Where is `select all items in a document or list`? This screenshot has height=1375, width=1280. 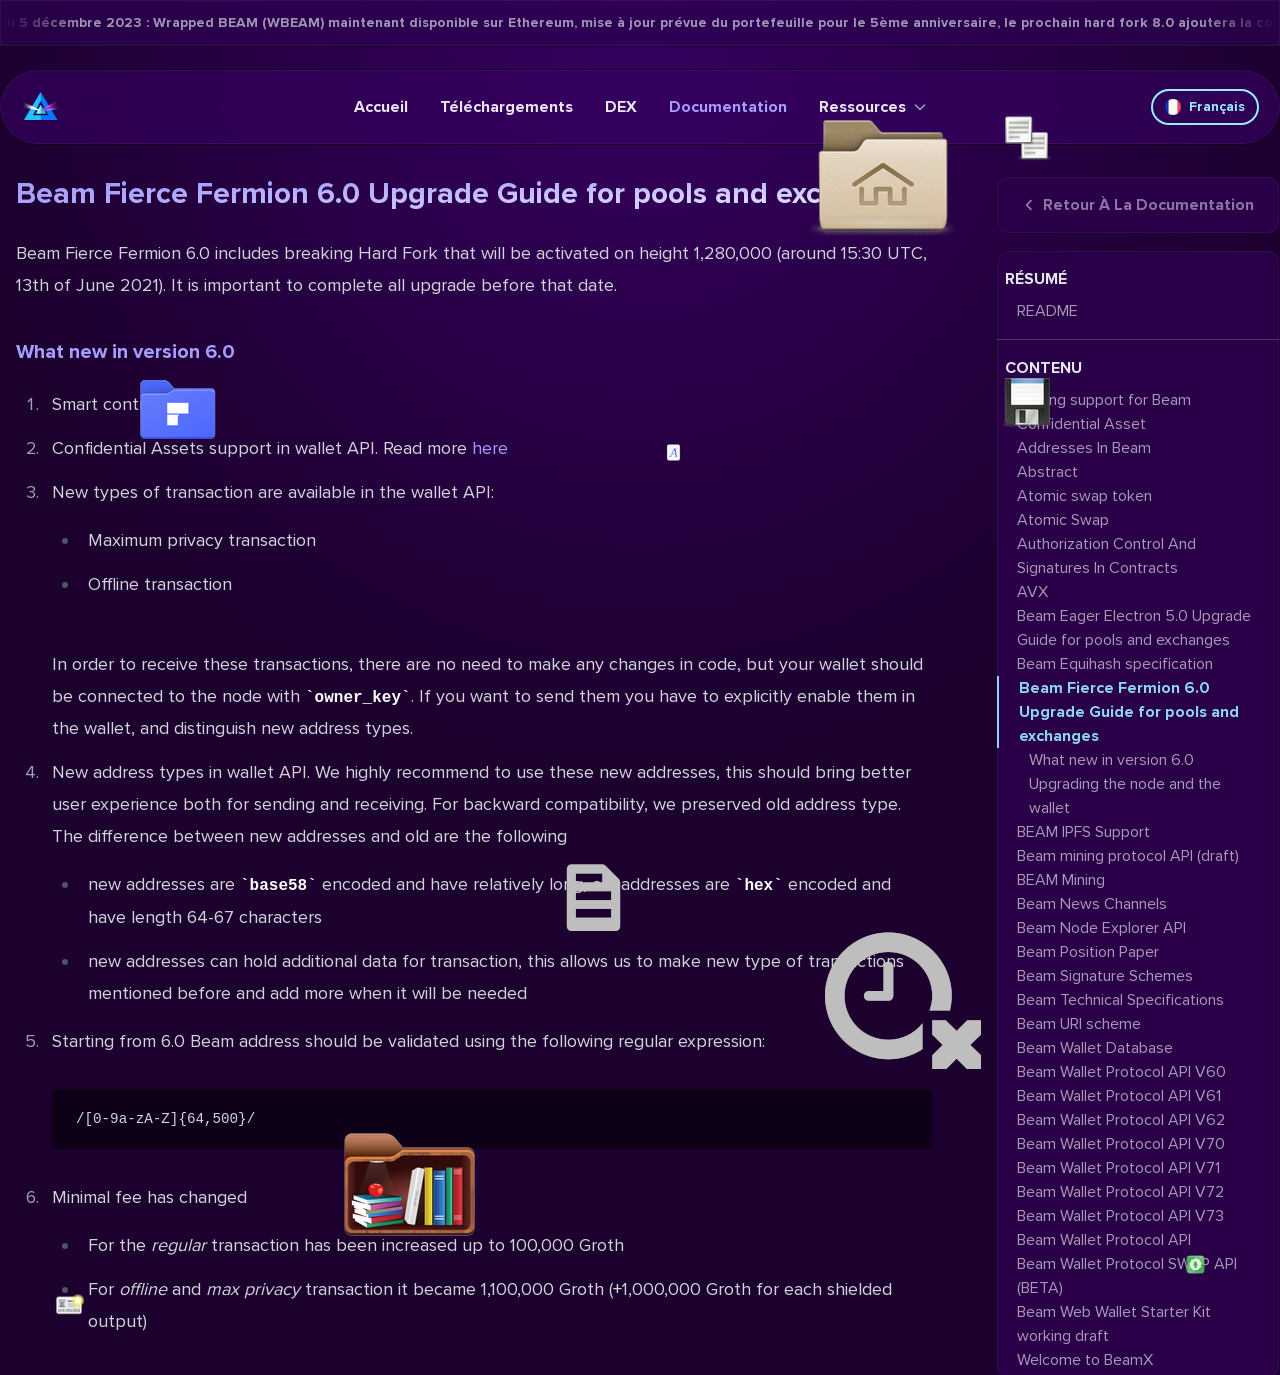
select all items in a document or list is located at coordinates (593, 895).